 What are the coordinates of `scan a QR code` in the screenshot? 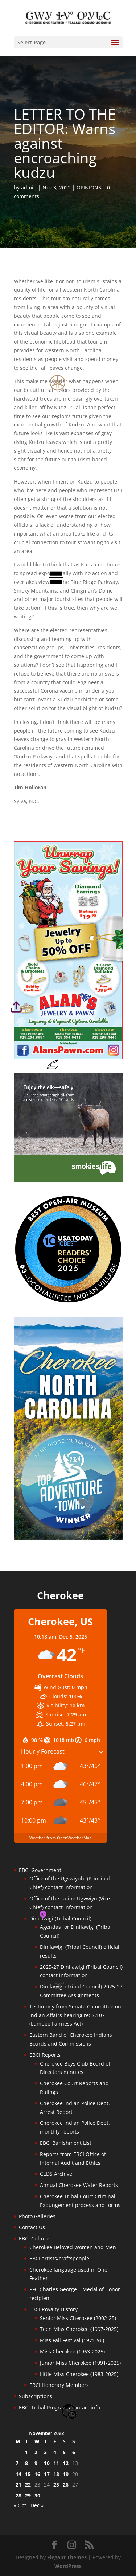 It's located at (56, 577).